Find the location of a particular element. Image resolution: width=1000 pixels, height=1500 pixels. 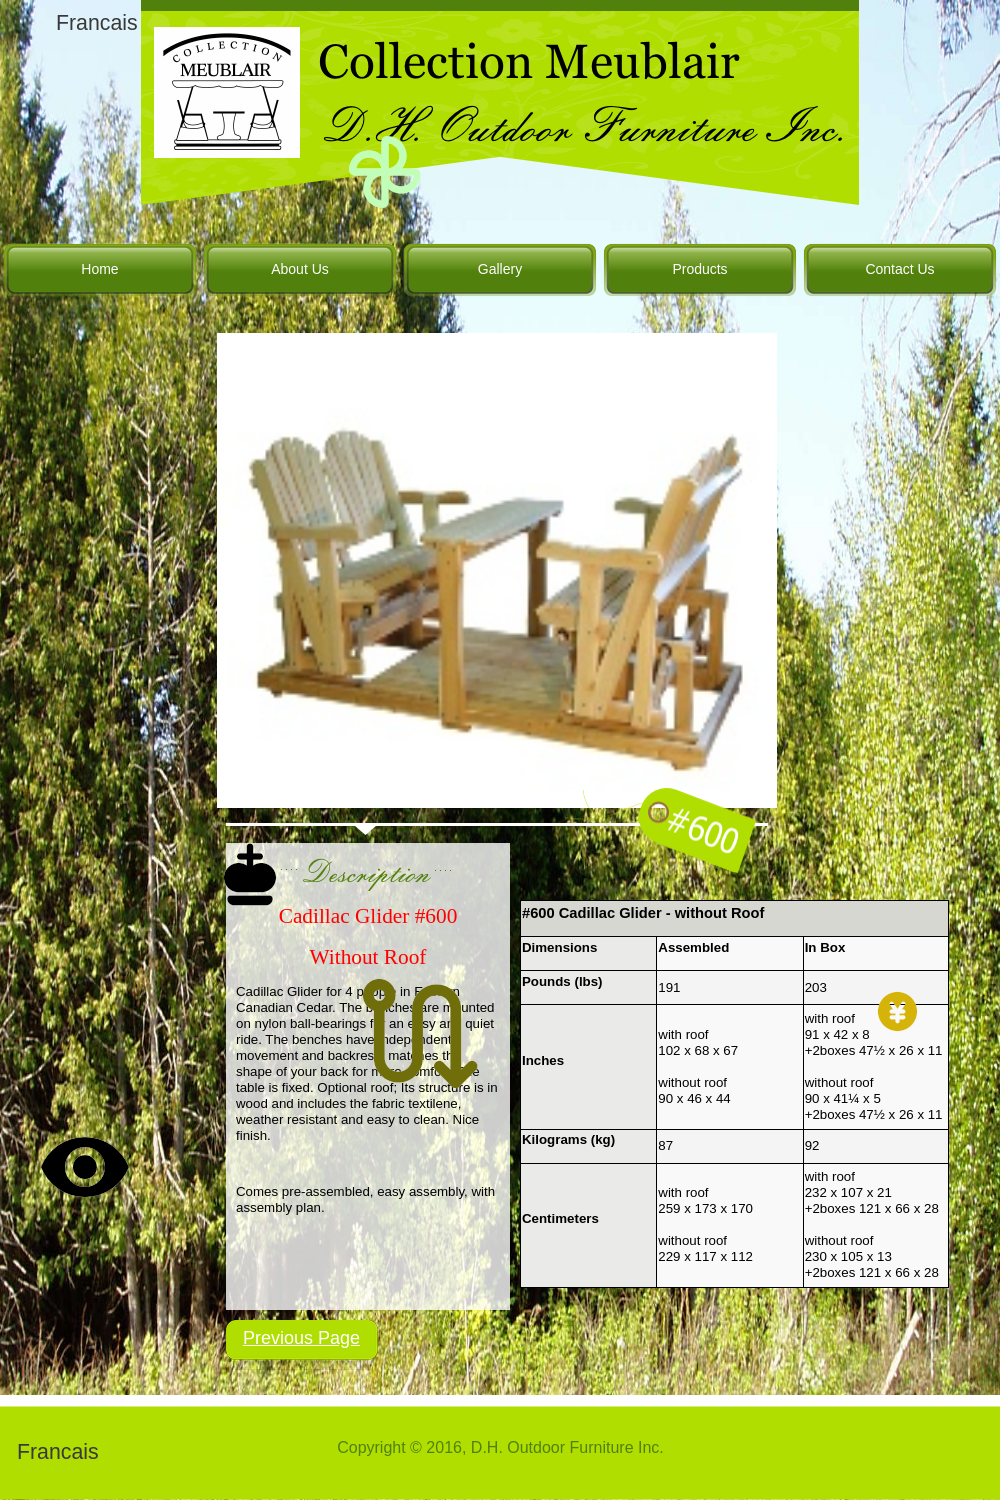

view balance in japanese yen is located at coordinates (897, 1011).